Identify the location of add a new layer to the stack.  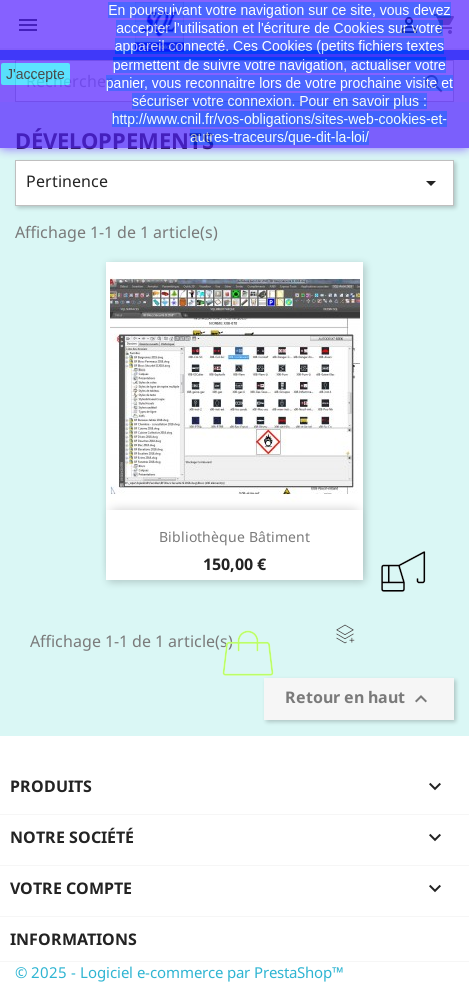
(345, 634).